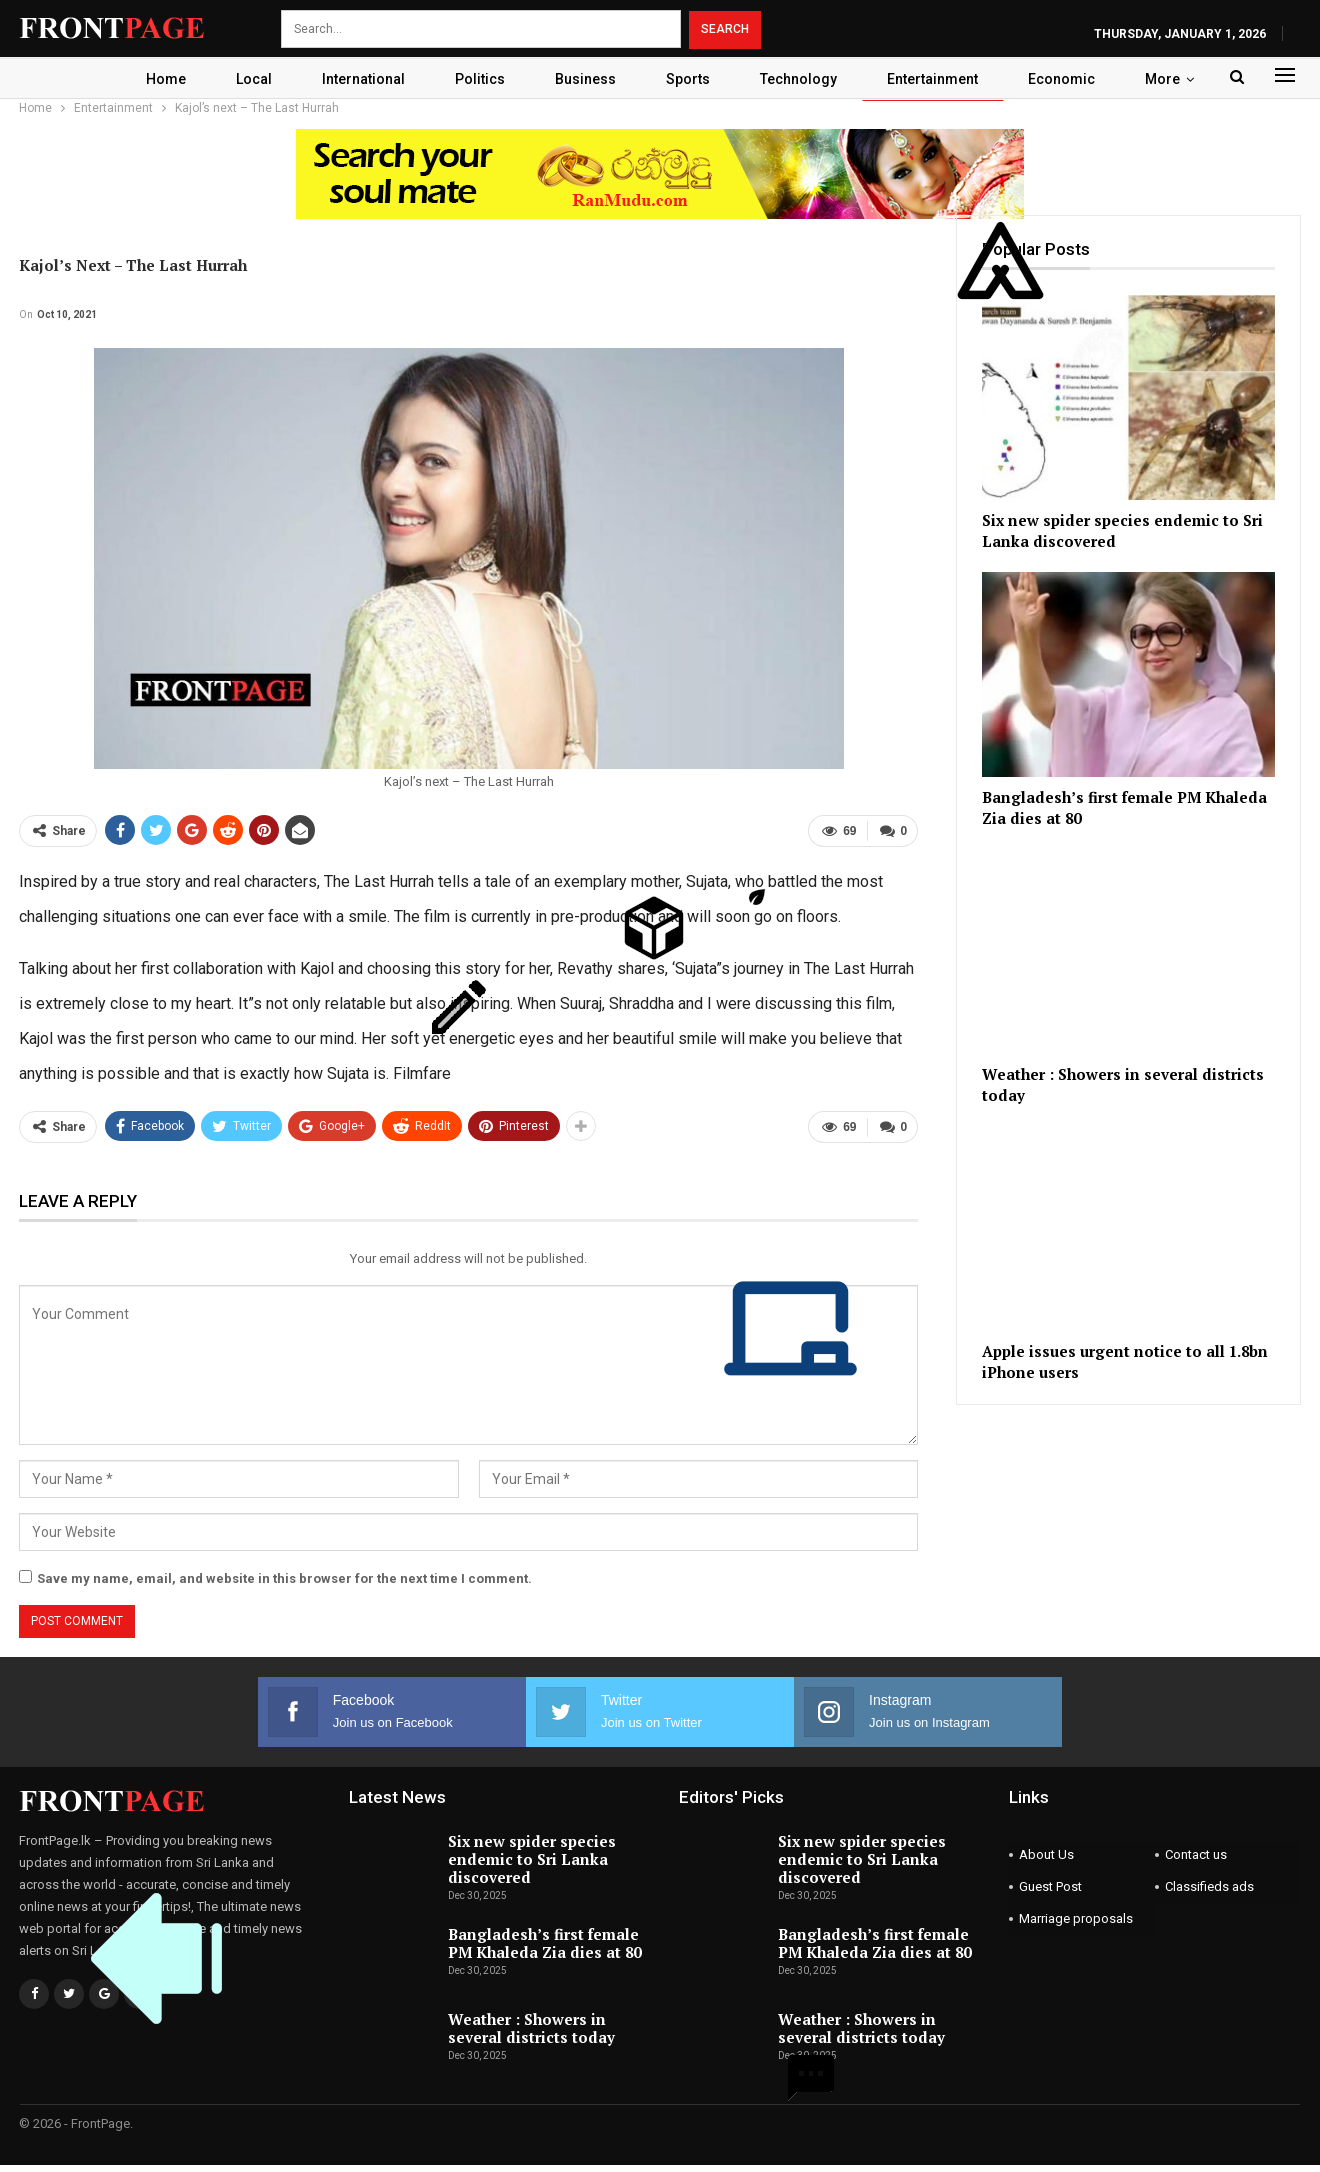 The image size is (1320, 2172). What do you see at coordinates (757, 897) in the screenshot?
I see `enable eco-friendly or power-saving mode` at bounding box center [757, 897].